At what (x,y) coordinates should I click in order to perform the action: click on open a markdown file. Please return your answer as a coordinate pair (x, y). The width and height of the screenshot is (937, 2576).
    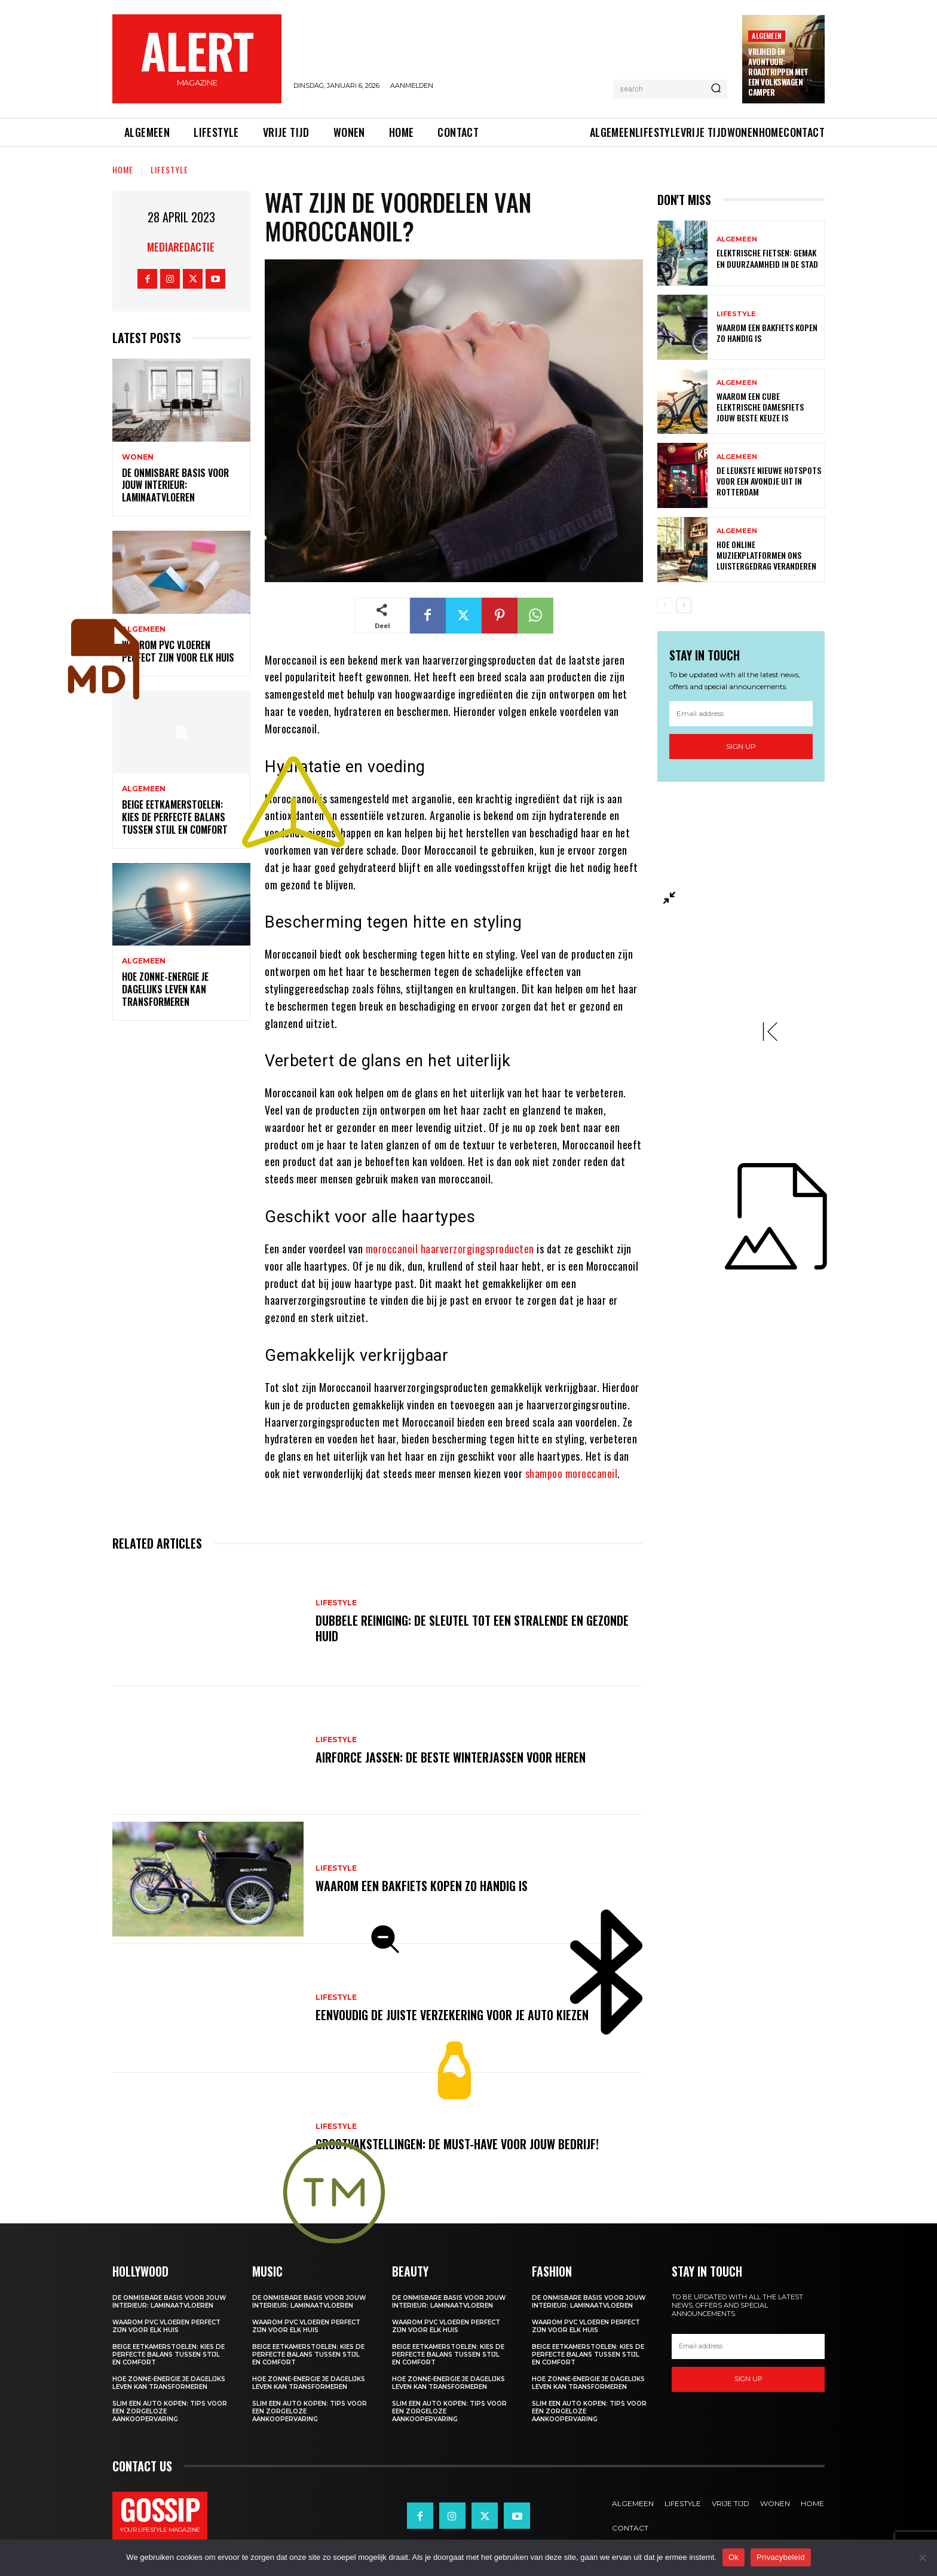
    Looking at the image, I should click on (105, 659).